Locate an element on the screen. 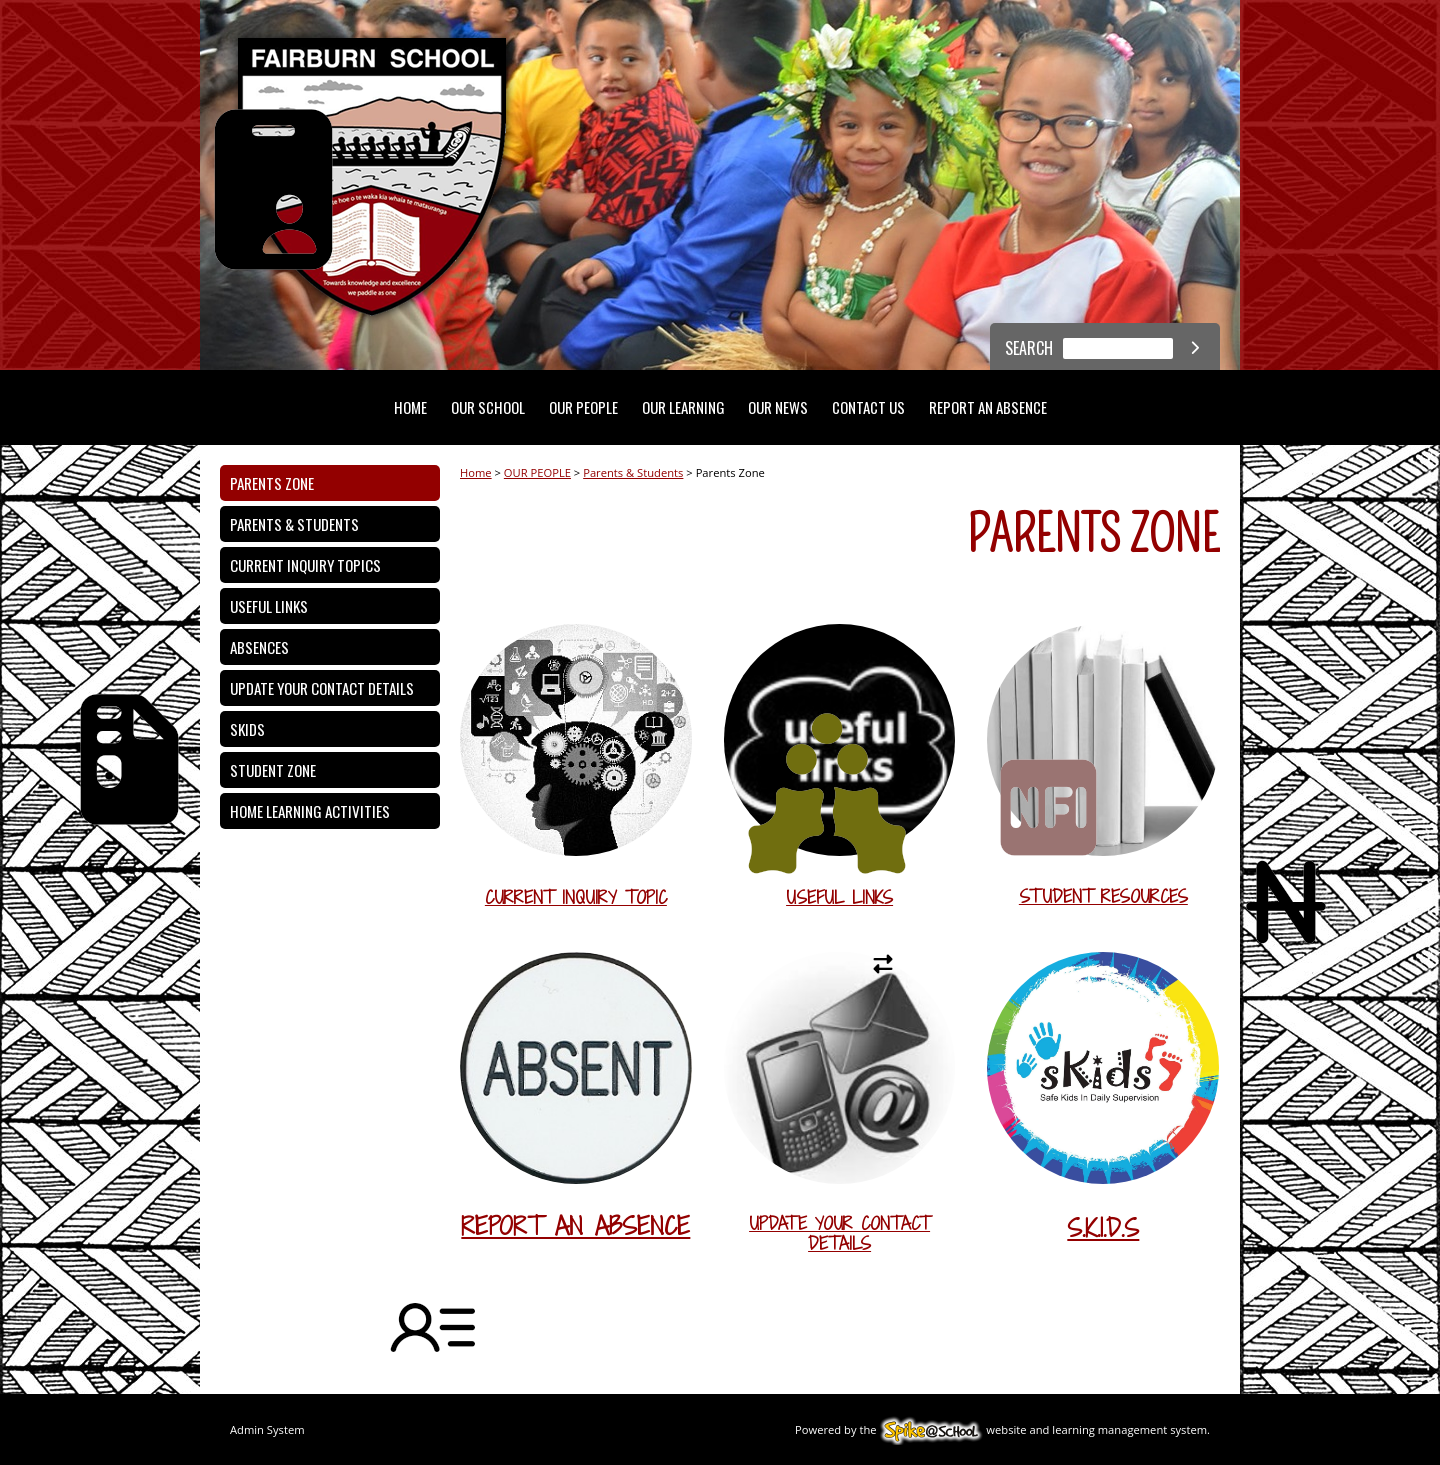 The image size is (1440, 1465). indicates holiday or christmas-themed content is located at coordinates (827, 795).